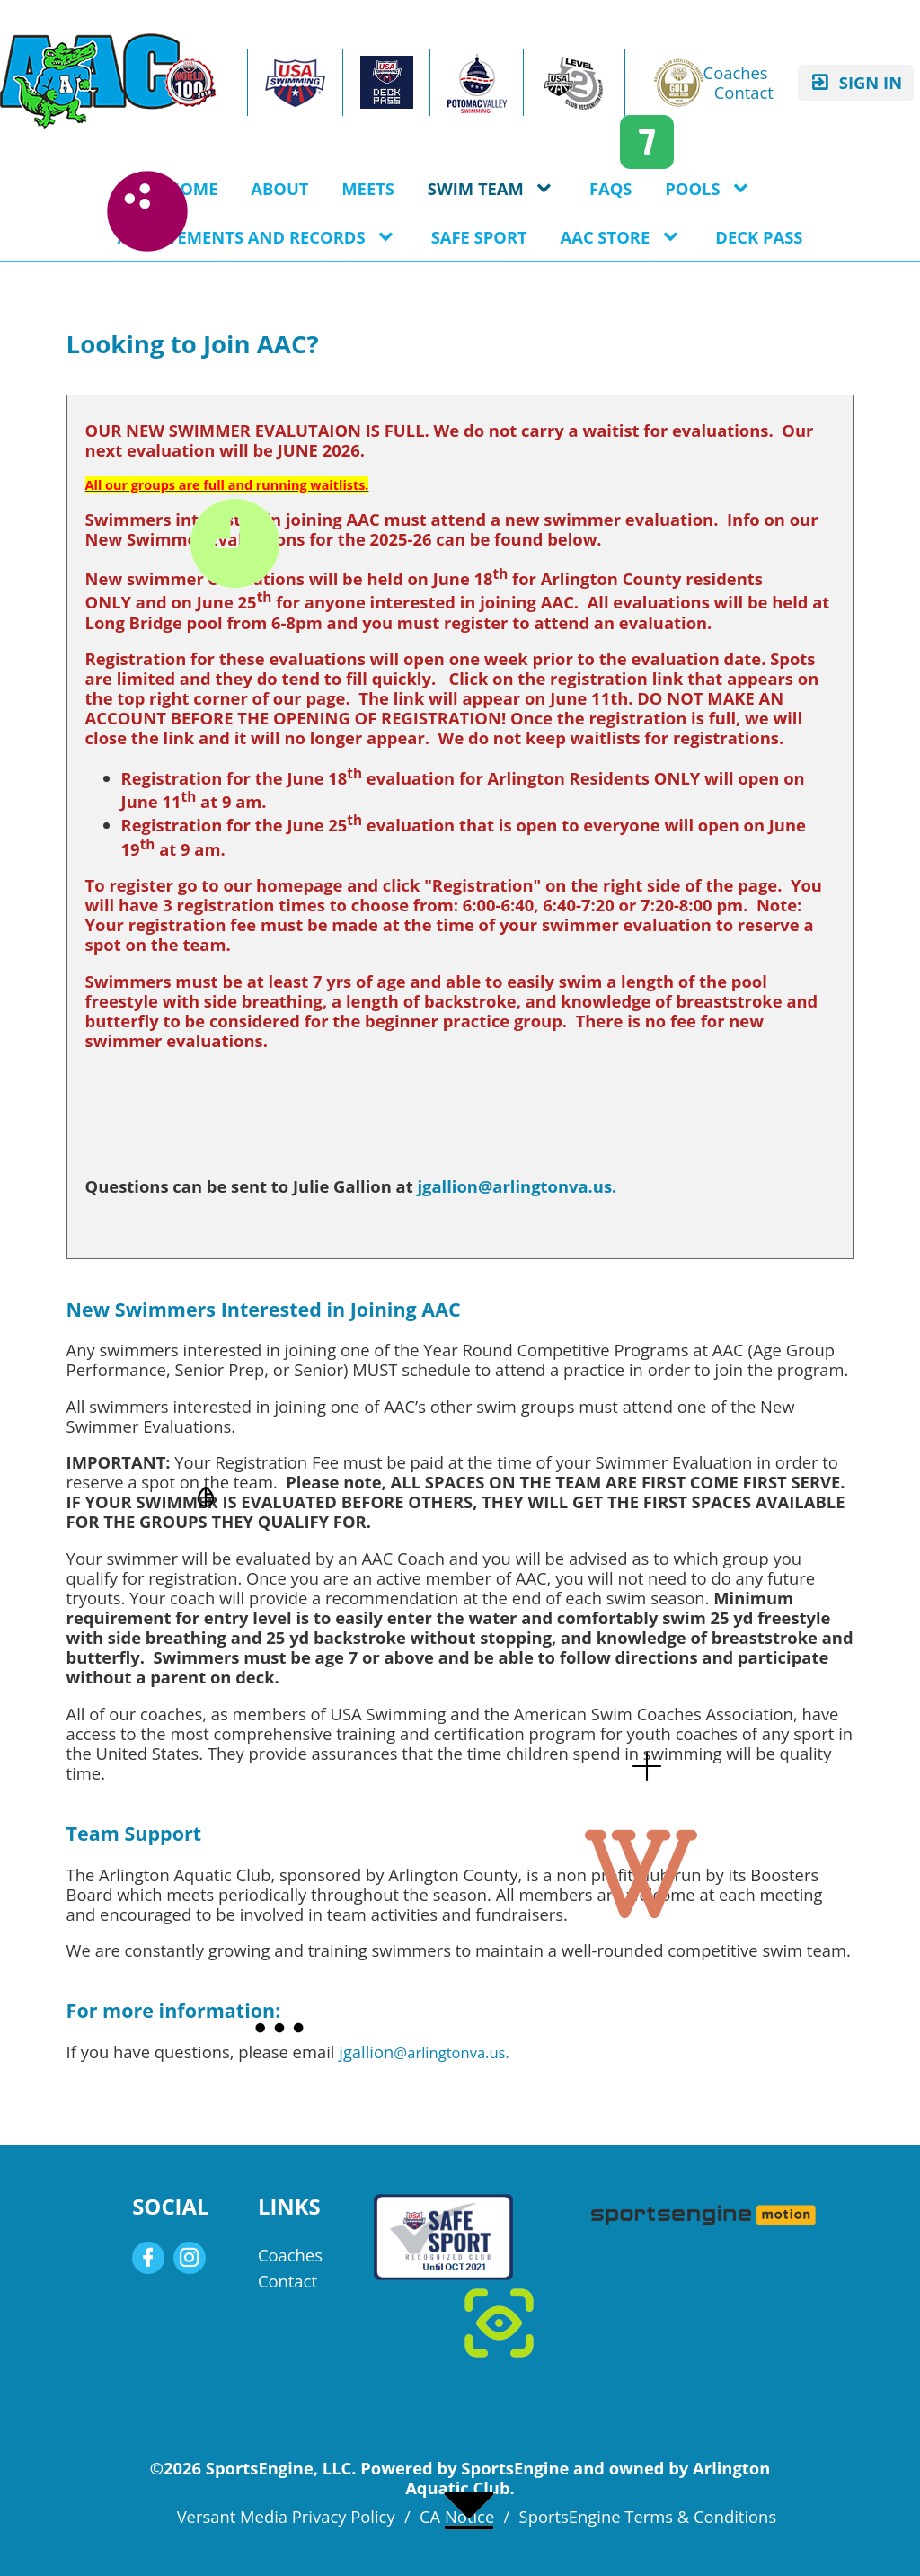 The image size is (920, 2576). Describe the element at coordinates (206, 1497) in the screenshot. I see `adjust water or humidity level` at that location.